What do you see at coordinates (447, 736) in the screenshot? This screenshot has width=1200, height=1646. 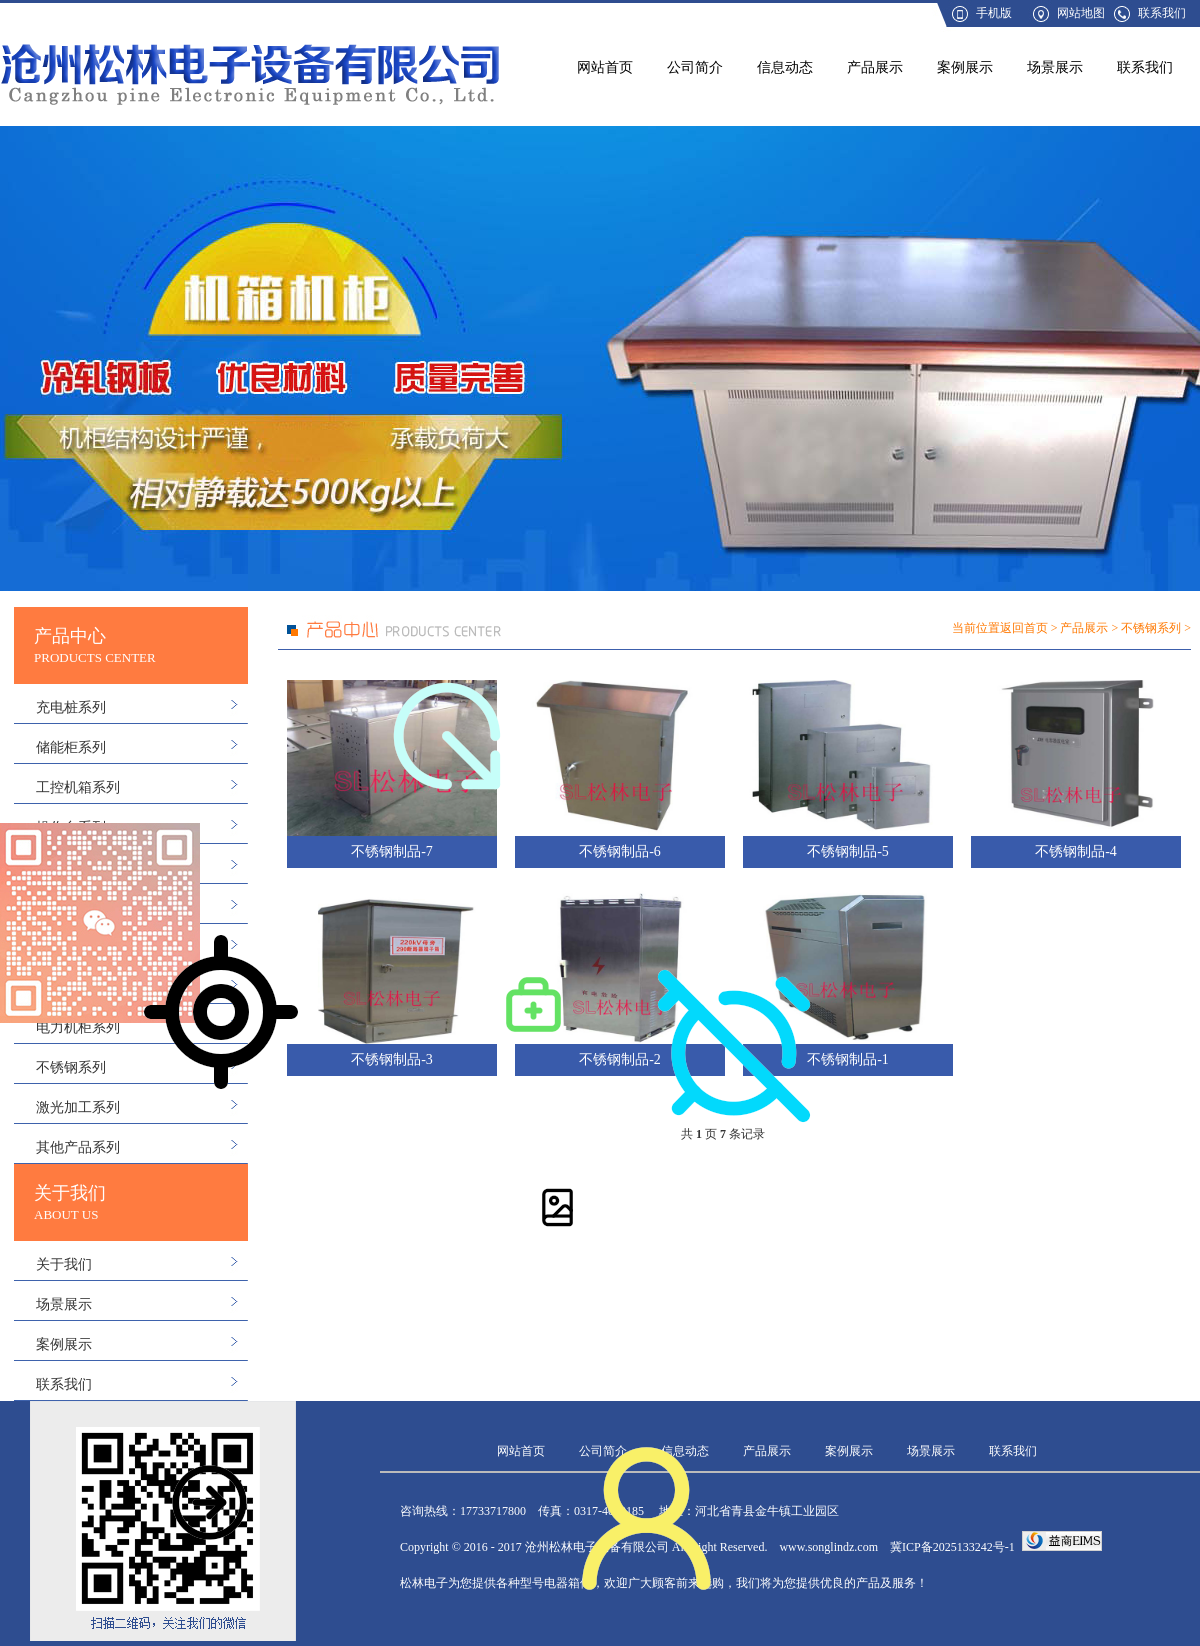 I see `expand content to bottom-right` at bounding box center [447, 736].